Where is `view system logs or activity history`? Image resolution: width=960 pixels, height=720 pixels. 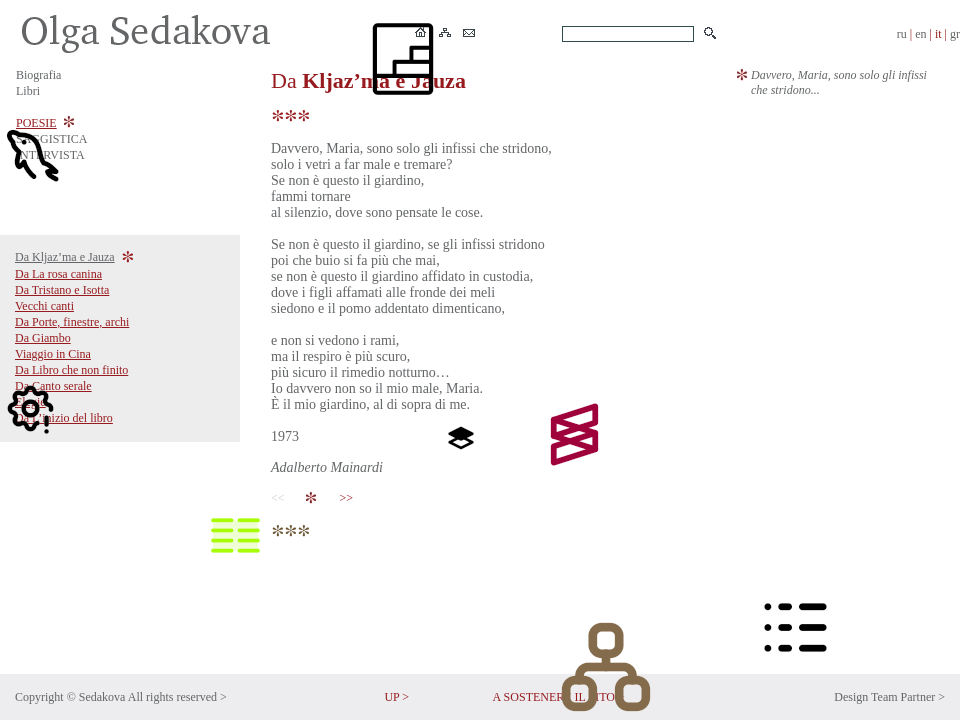 view system logs or activity history is located at coordinates (795, 627).